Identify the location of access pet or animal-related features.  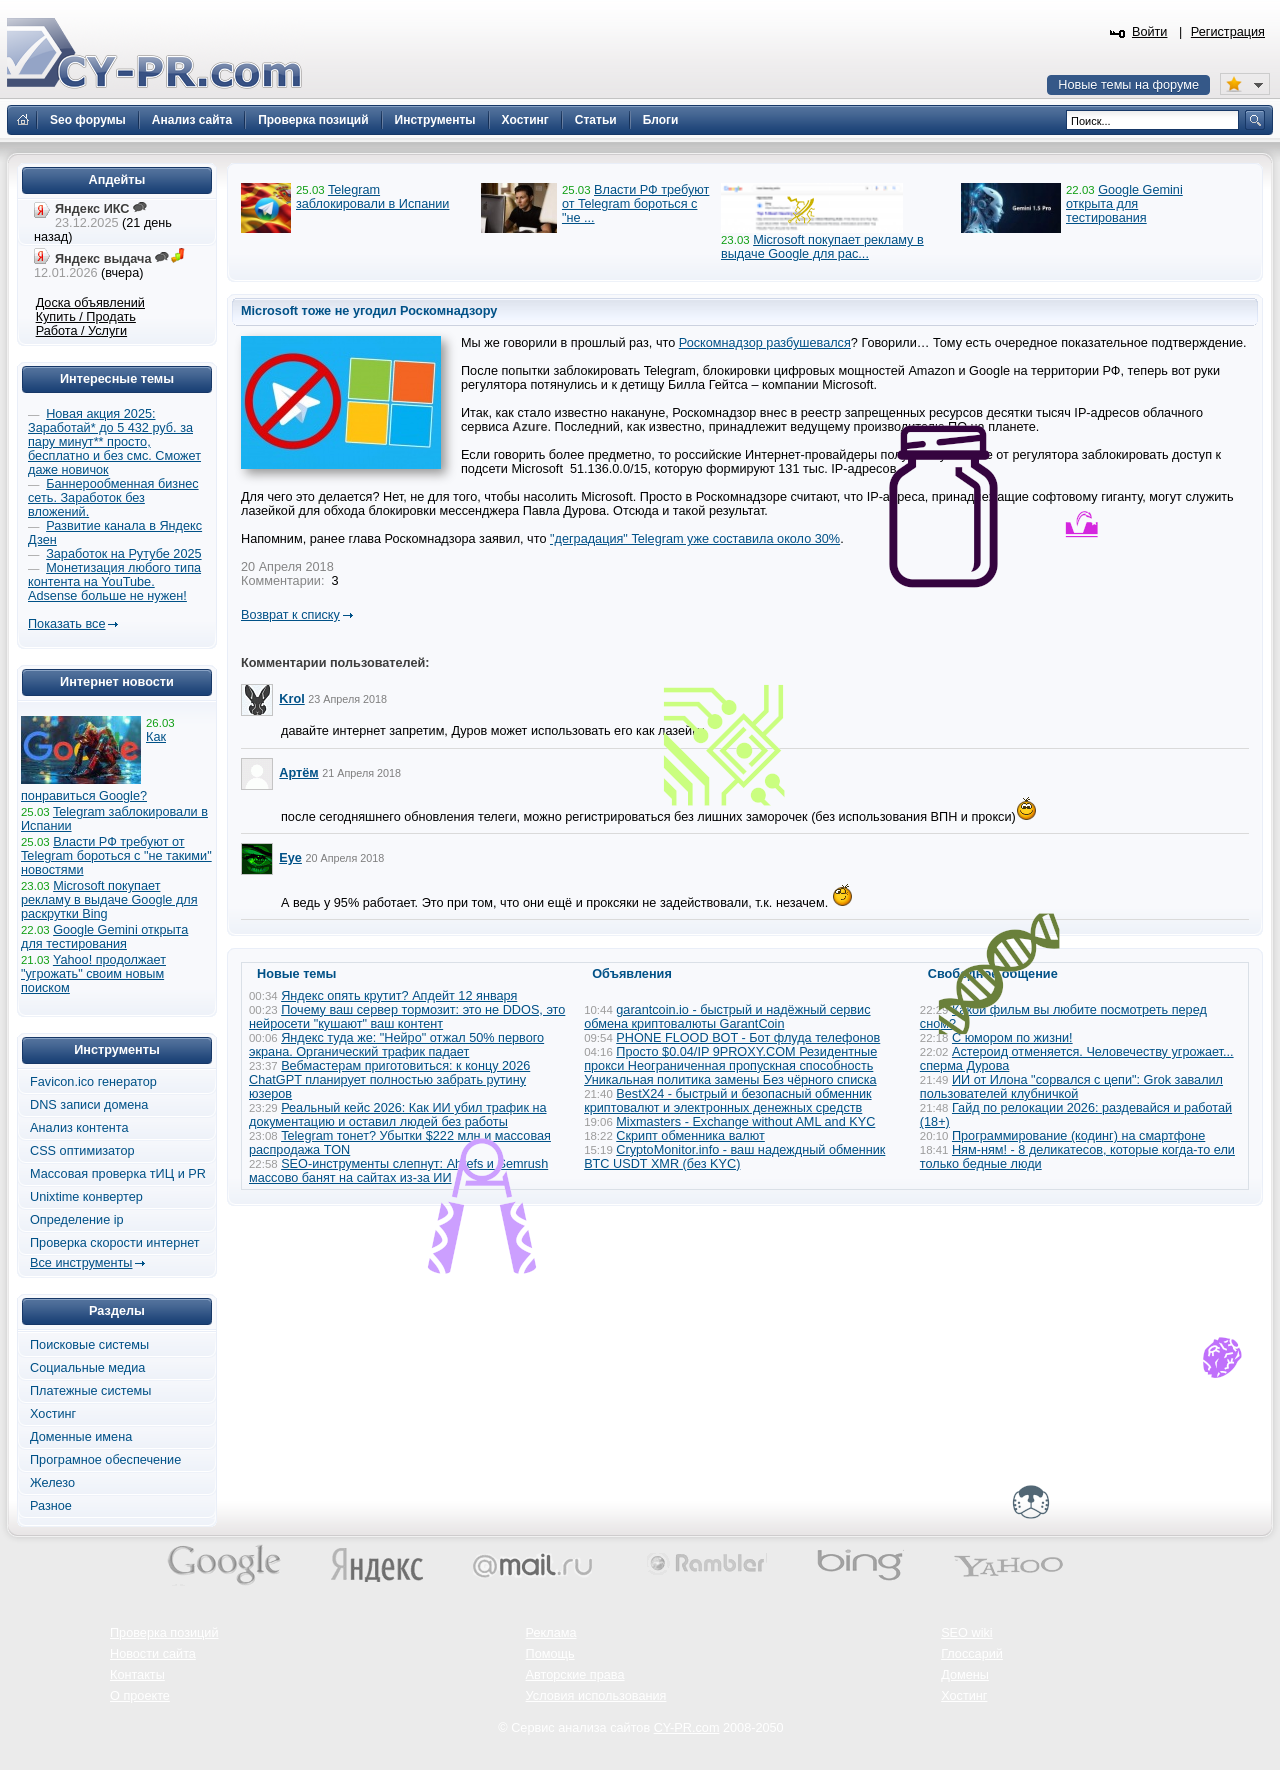
(1031, 1502).